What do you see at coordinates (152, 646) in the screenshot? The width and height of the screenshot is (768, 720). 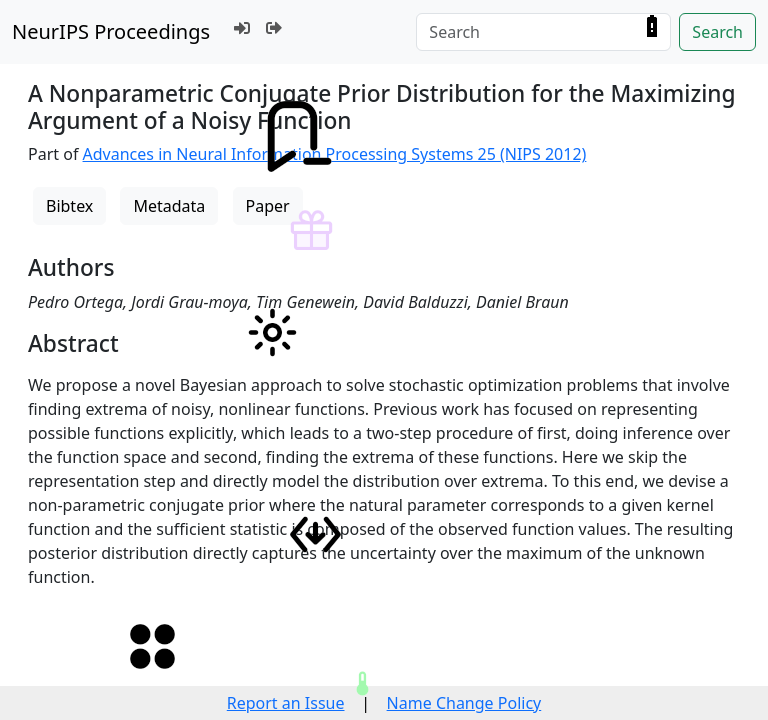 I see `open app grid or launcher` at bounding box center [152, 646].